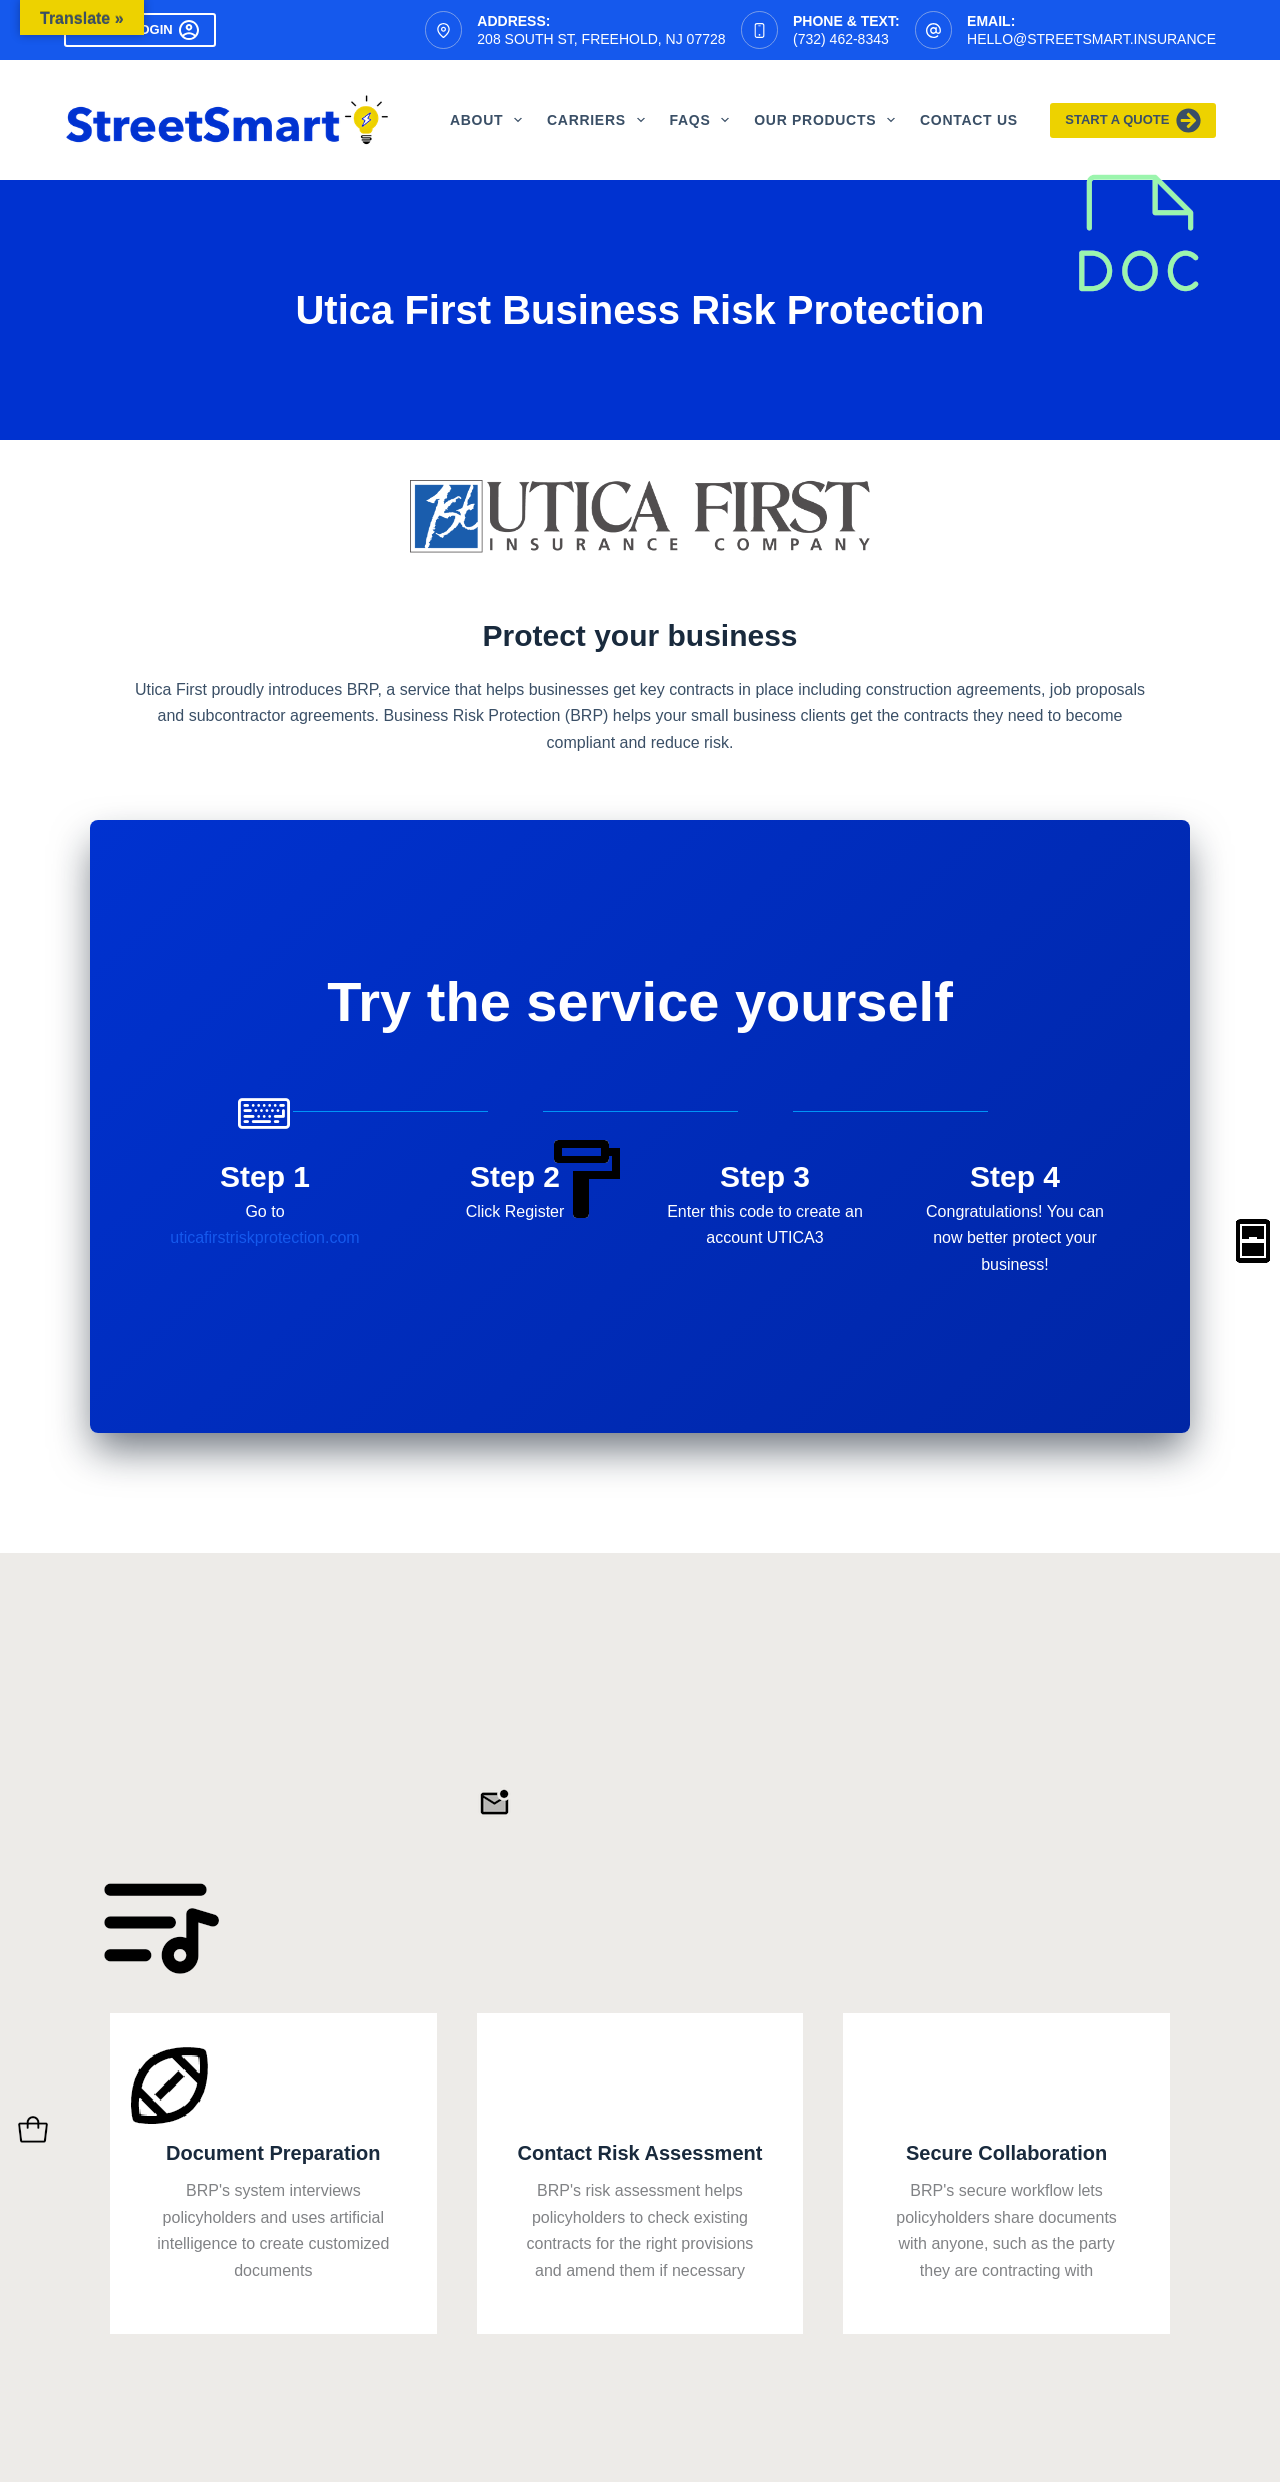  What do you see at coordinates (155, 1922) in the screenshot?
I see `view your playlist` at bounding box center [155, 1922].